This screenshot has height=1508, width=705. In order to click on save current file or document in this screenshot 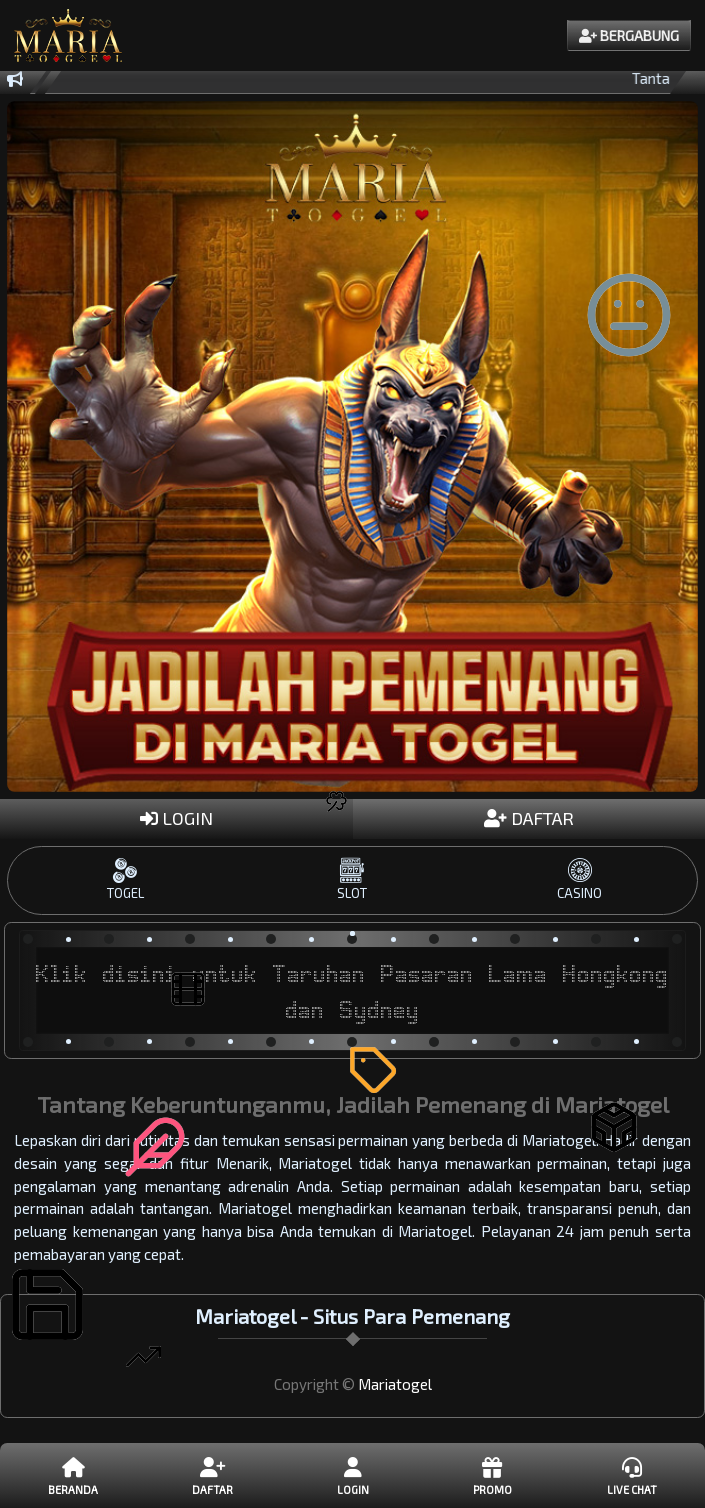, I will do `click(47, 1304)`.